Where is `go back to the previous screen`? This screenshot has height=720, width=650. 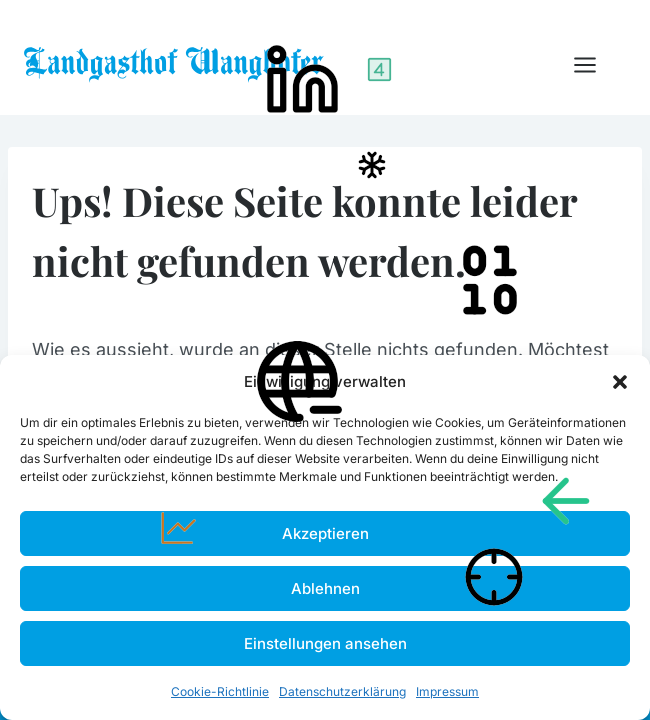
go back to the previous screen is located at coordinates (566, 501).